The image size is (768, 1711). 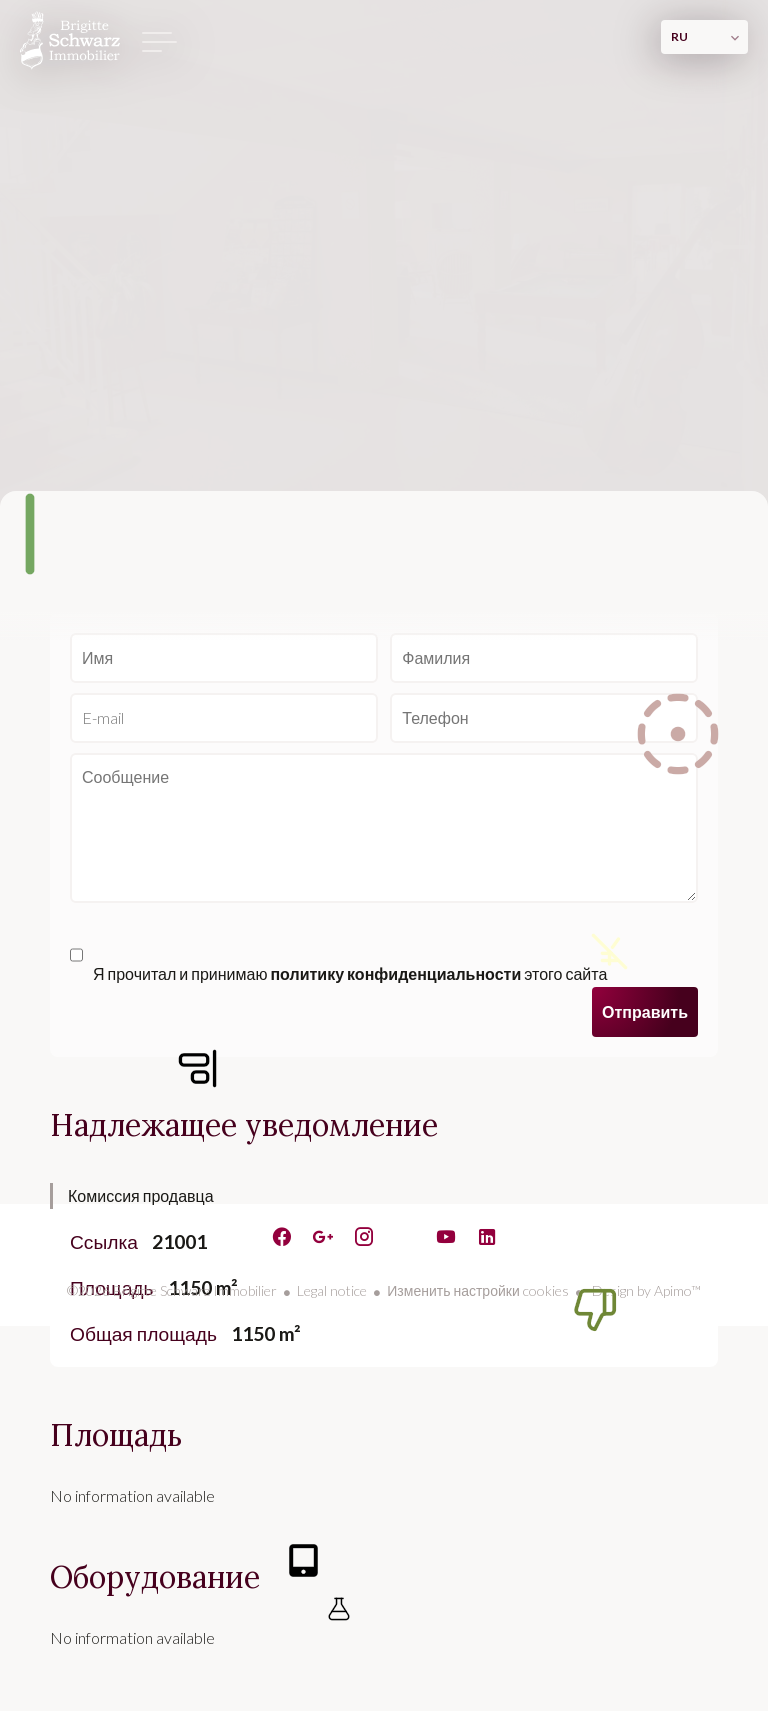 What do you see at coordinates (66, 534) in the screenshot?
I see `indicates a count of one` at bounding box center [66, 534].